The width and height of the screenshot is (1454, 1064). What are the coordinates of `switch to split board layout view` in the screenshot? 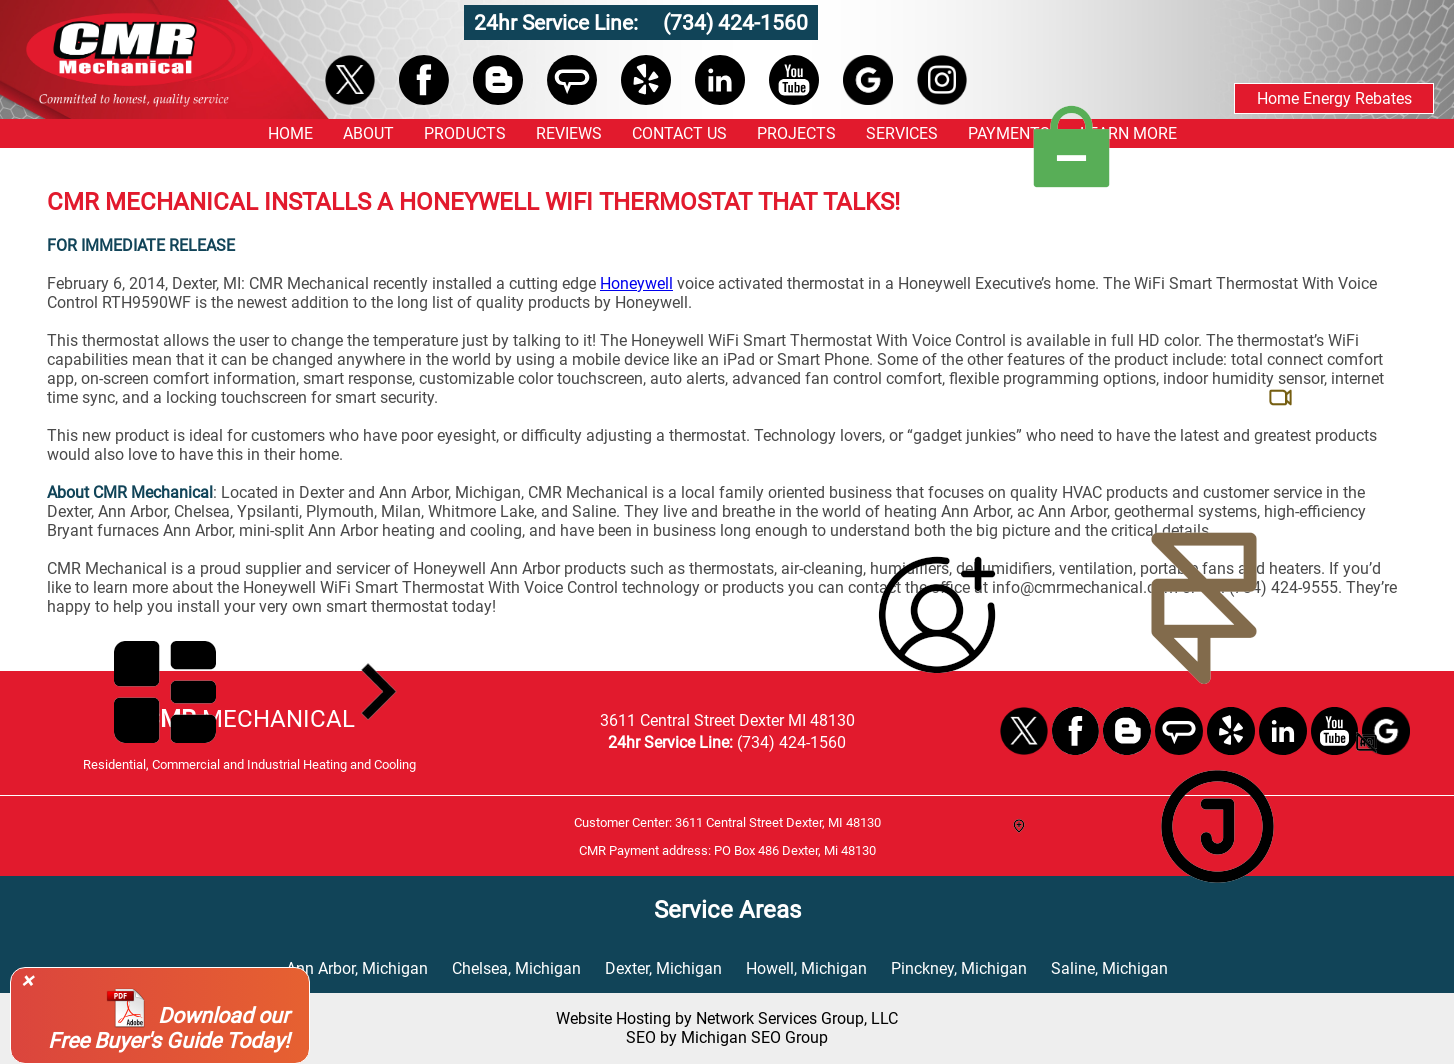 It's located at (165, 692).